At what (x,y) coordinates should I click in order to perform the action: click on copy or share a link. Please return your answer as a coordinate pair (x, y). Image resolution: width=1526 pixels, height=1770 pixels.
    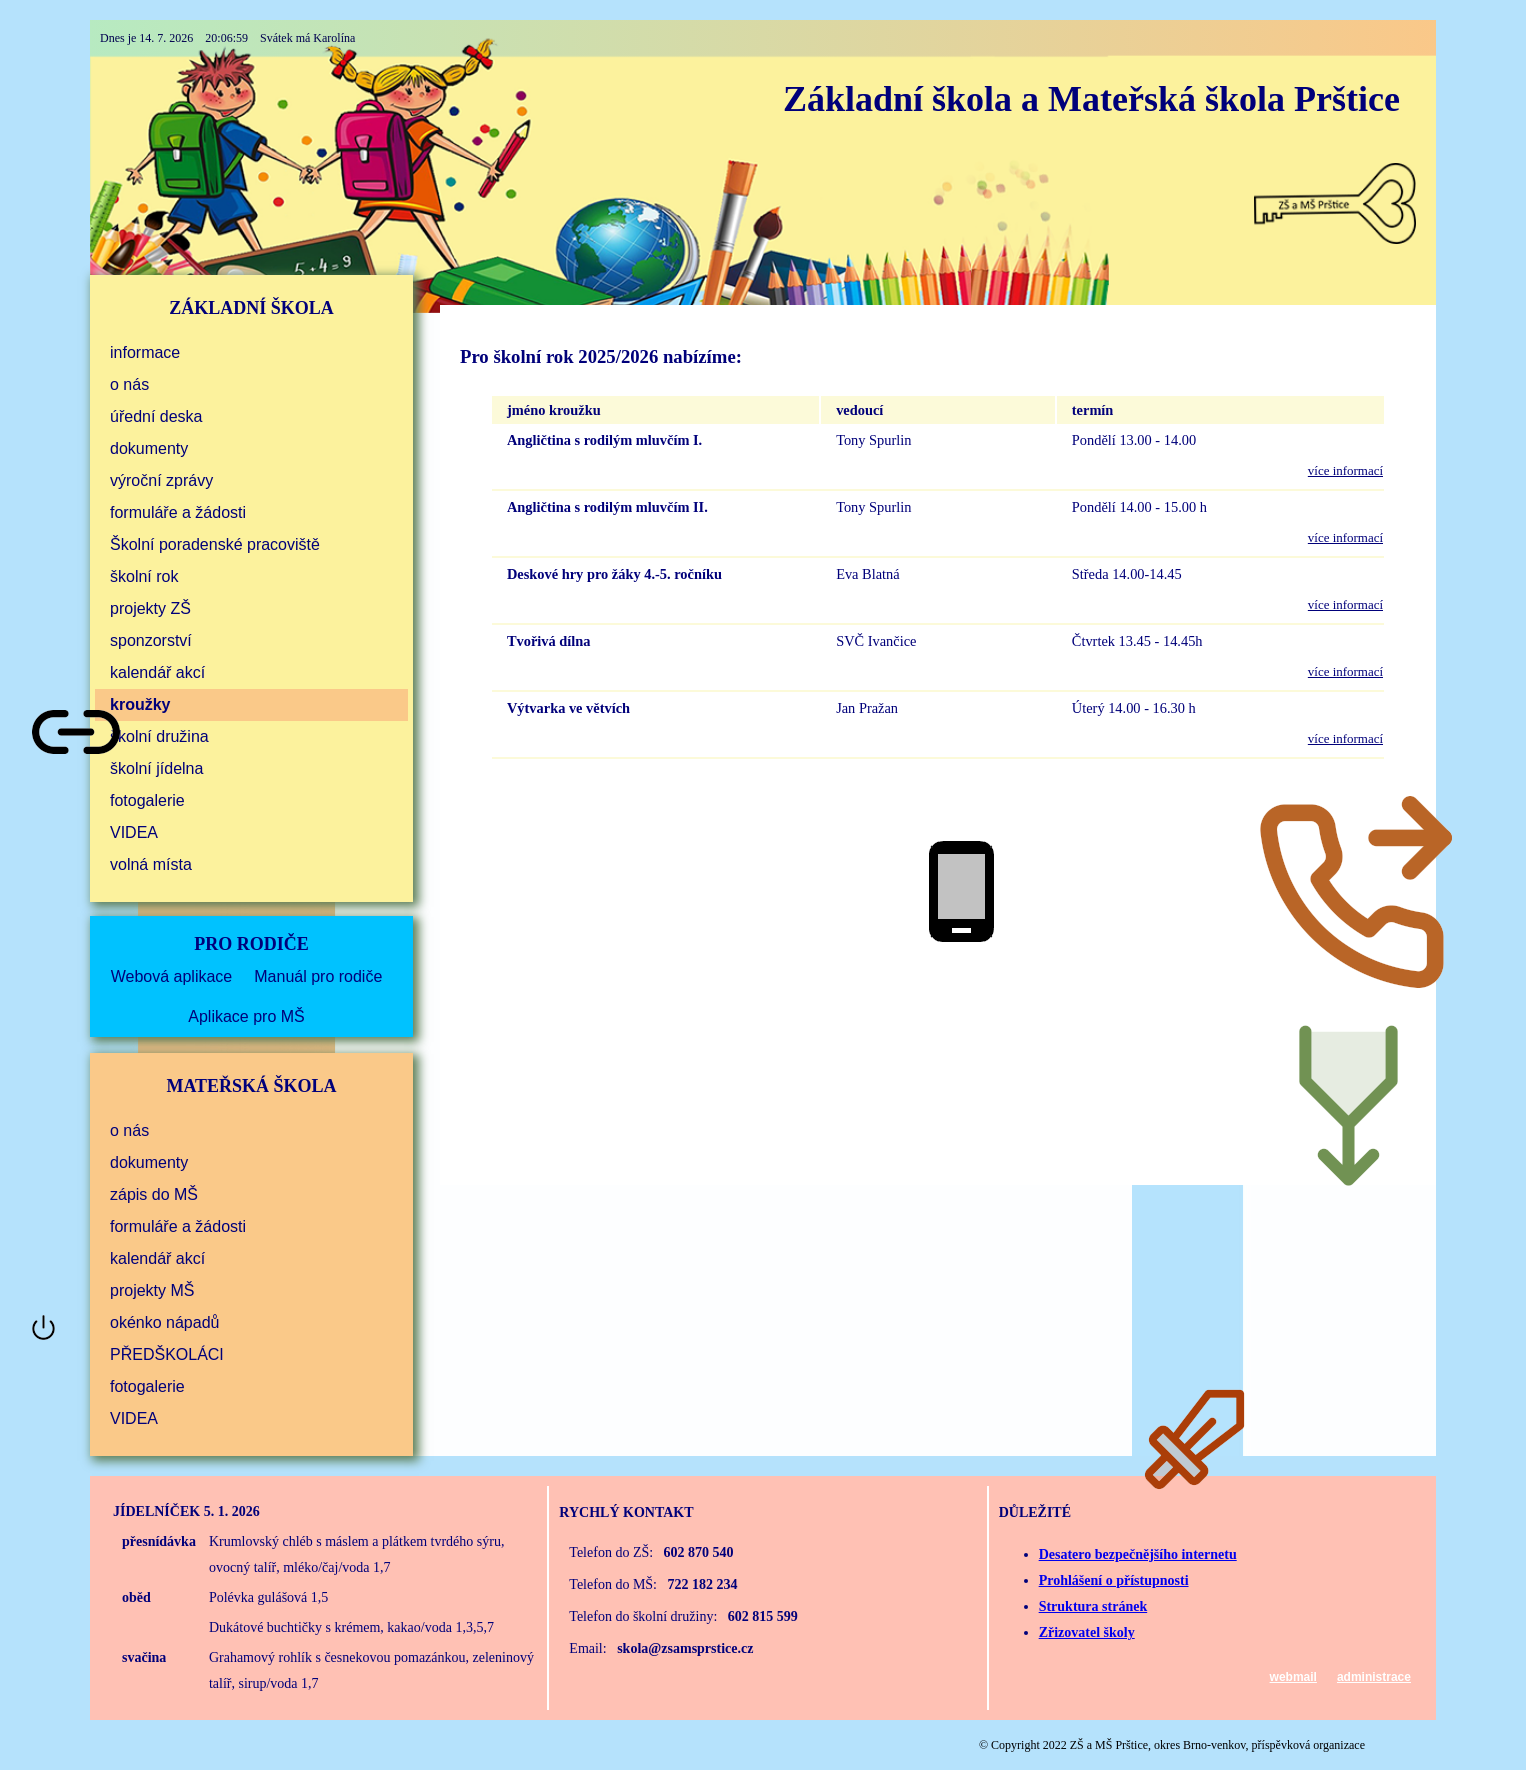
    Looking at the image, I should click on (76, 732).